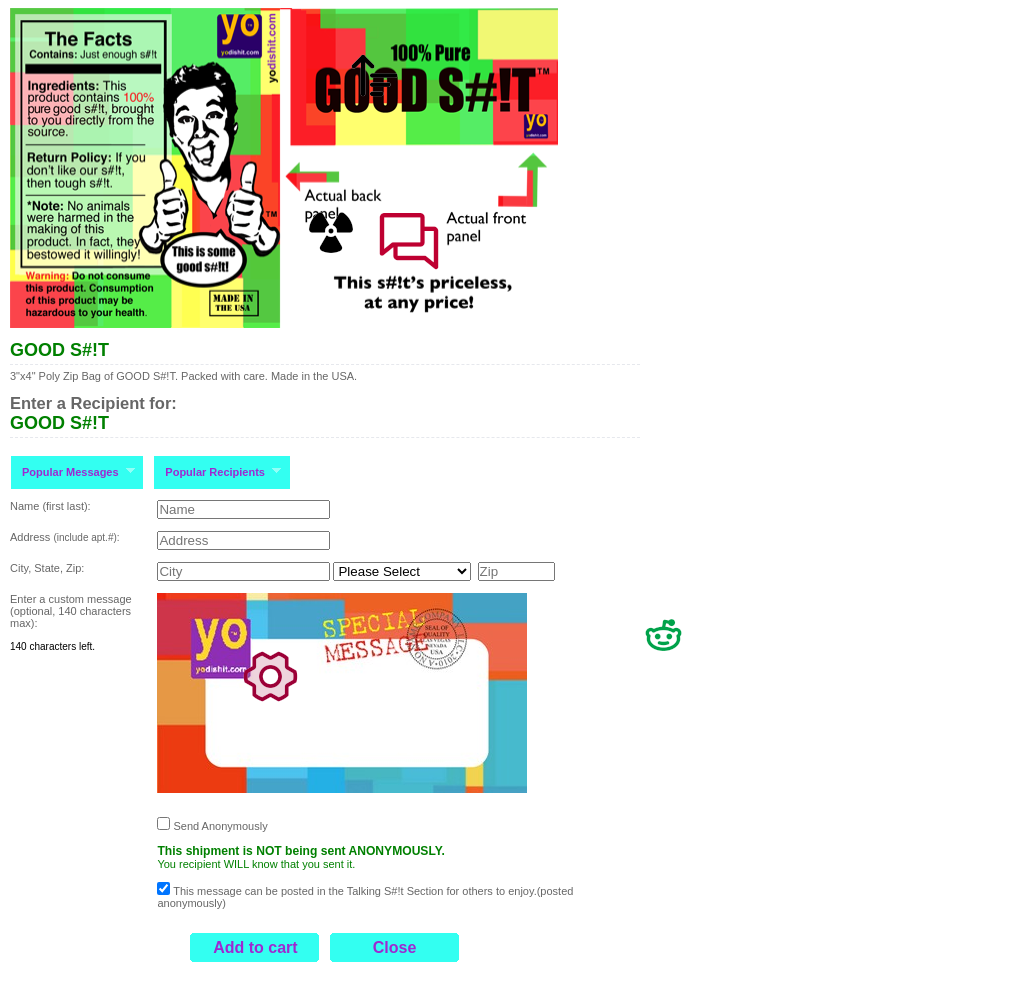 This screenshot has width=1034, height=987. What do you see at coordinates (409, 240) in the screenshot?
I see `open your conversations` at bounding box center [409, 240].